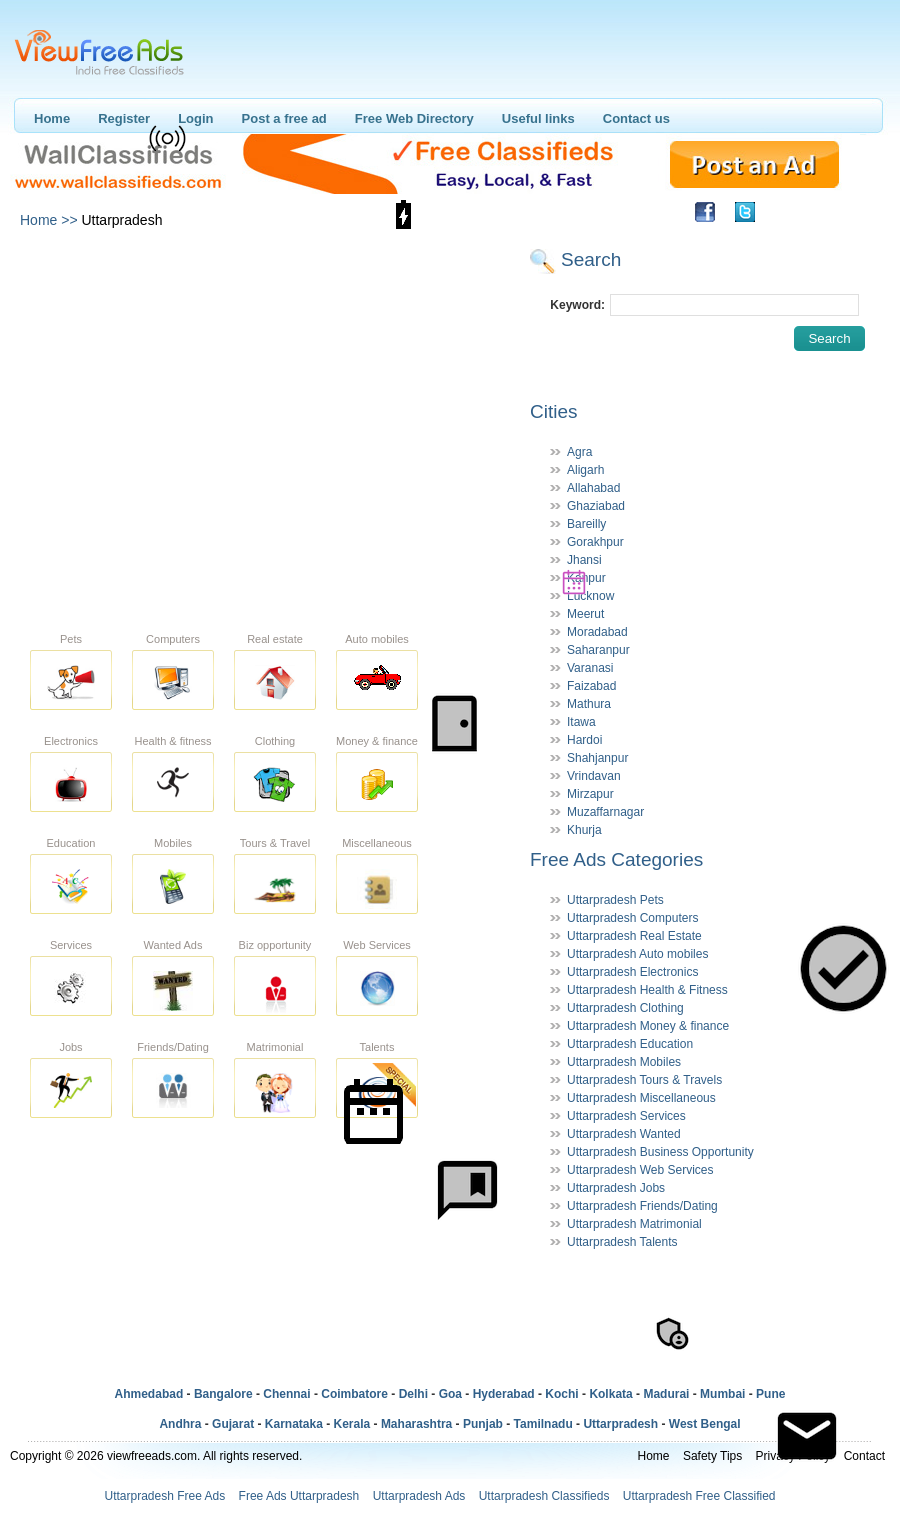 The image size is (900, 1519). Describe the element at coordinates (807, 1436) in the screenshot. I see `open your email inbox` at that location.